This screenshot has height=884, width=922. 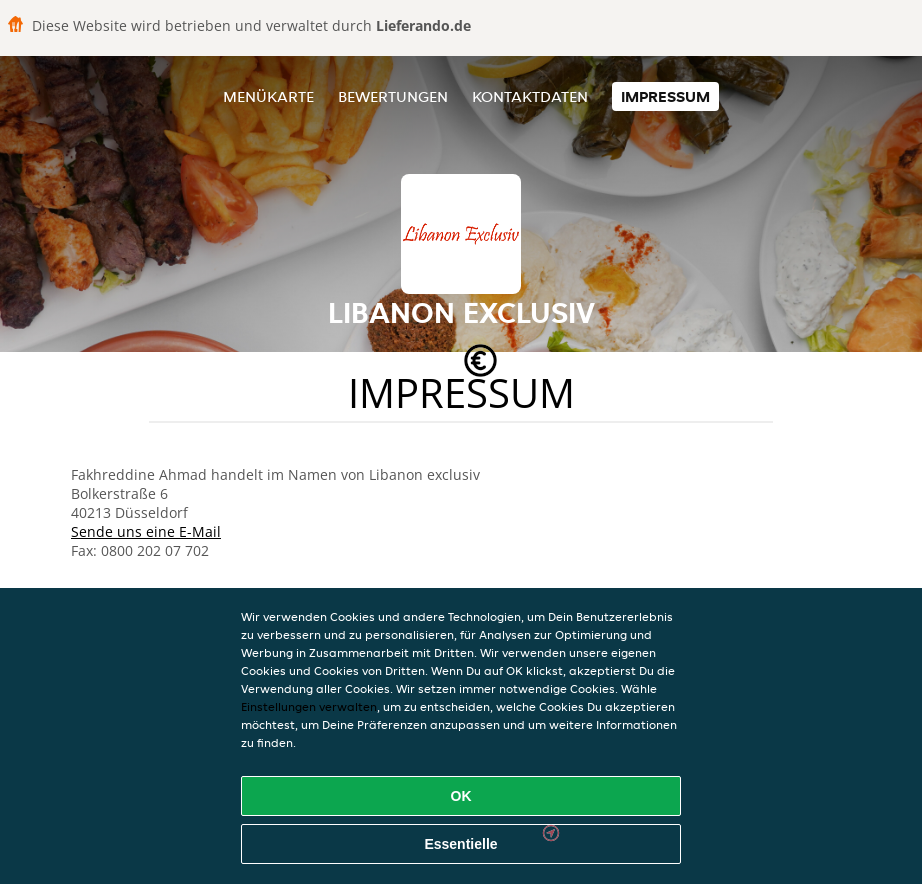 I want to click on view balance in euros, so click(x=480, y=360).